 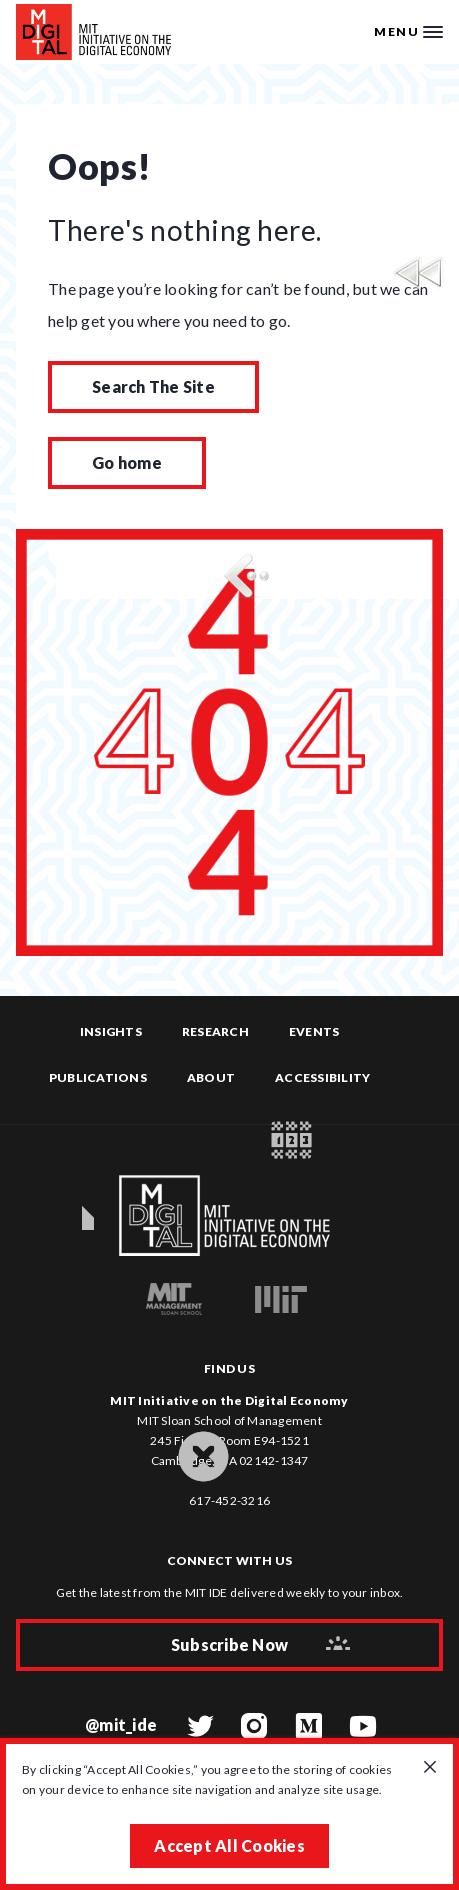 What do you see at coordinates (247, 576) in the screenshot?
I see `go back to the previous screen` at bounding box center [247, 576].